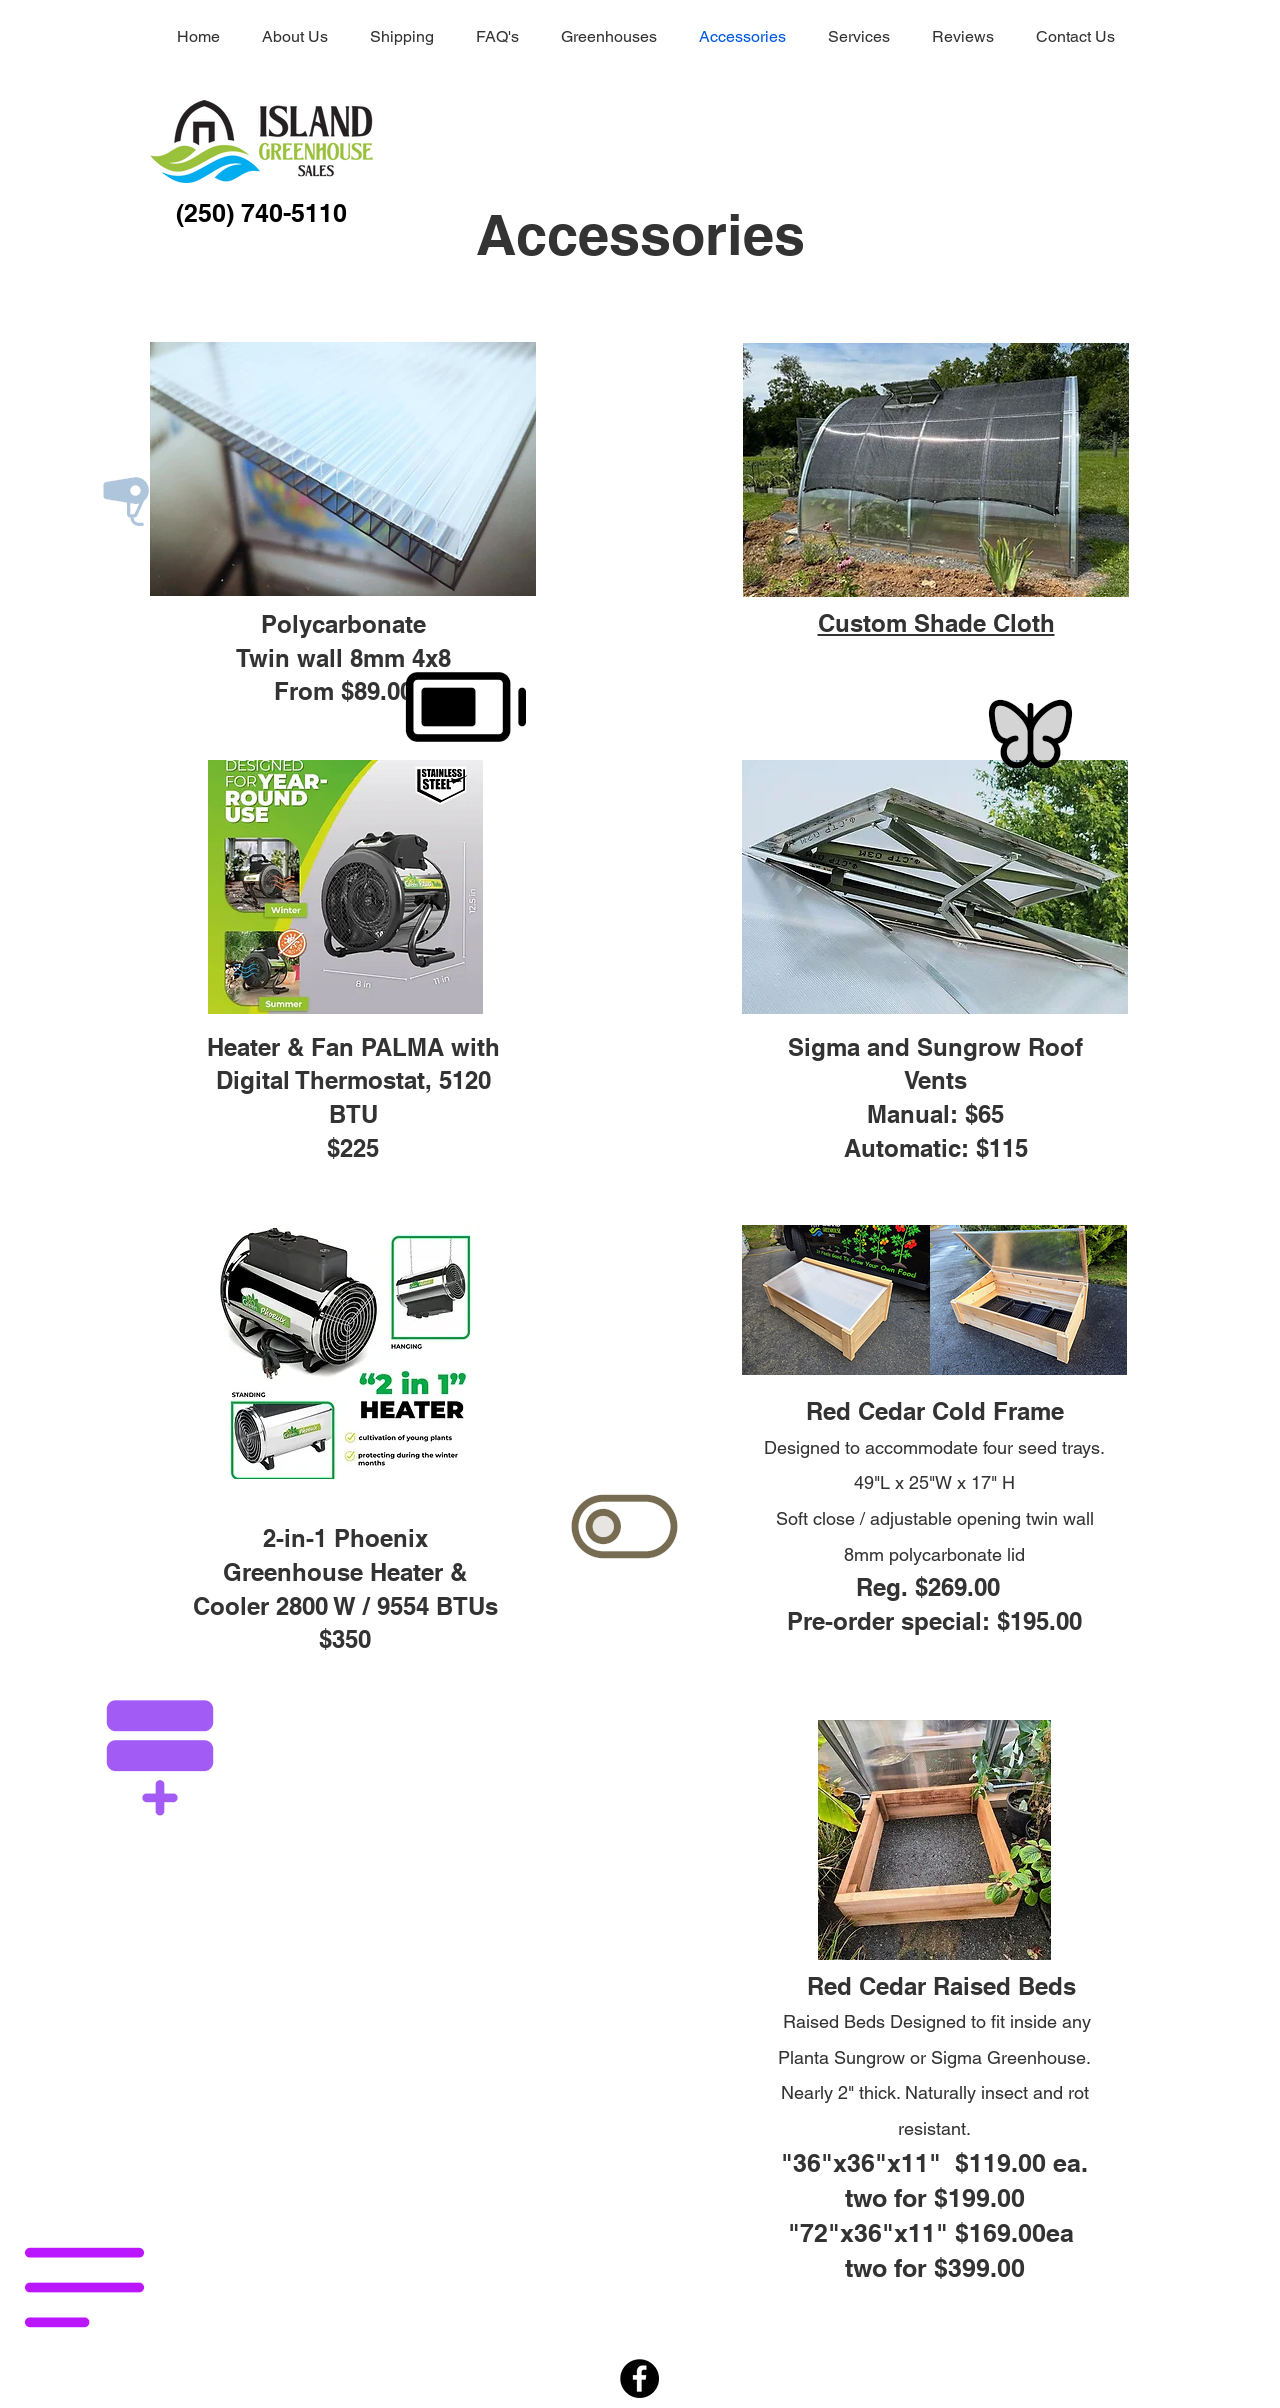 This screenshot has height=2408, width=1280. I want to click on toggle switch in off position, so click(624, 1526).